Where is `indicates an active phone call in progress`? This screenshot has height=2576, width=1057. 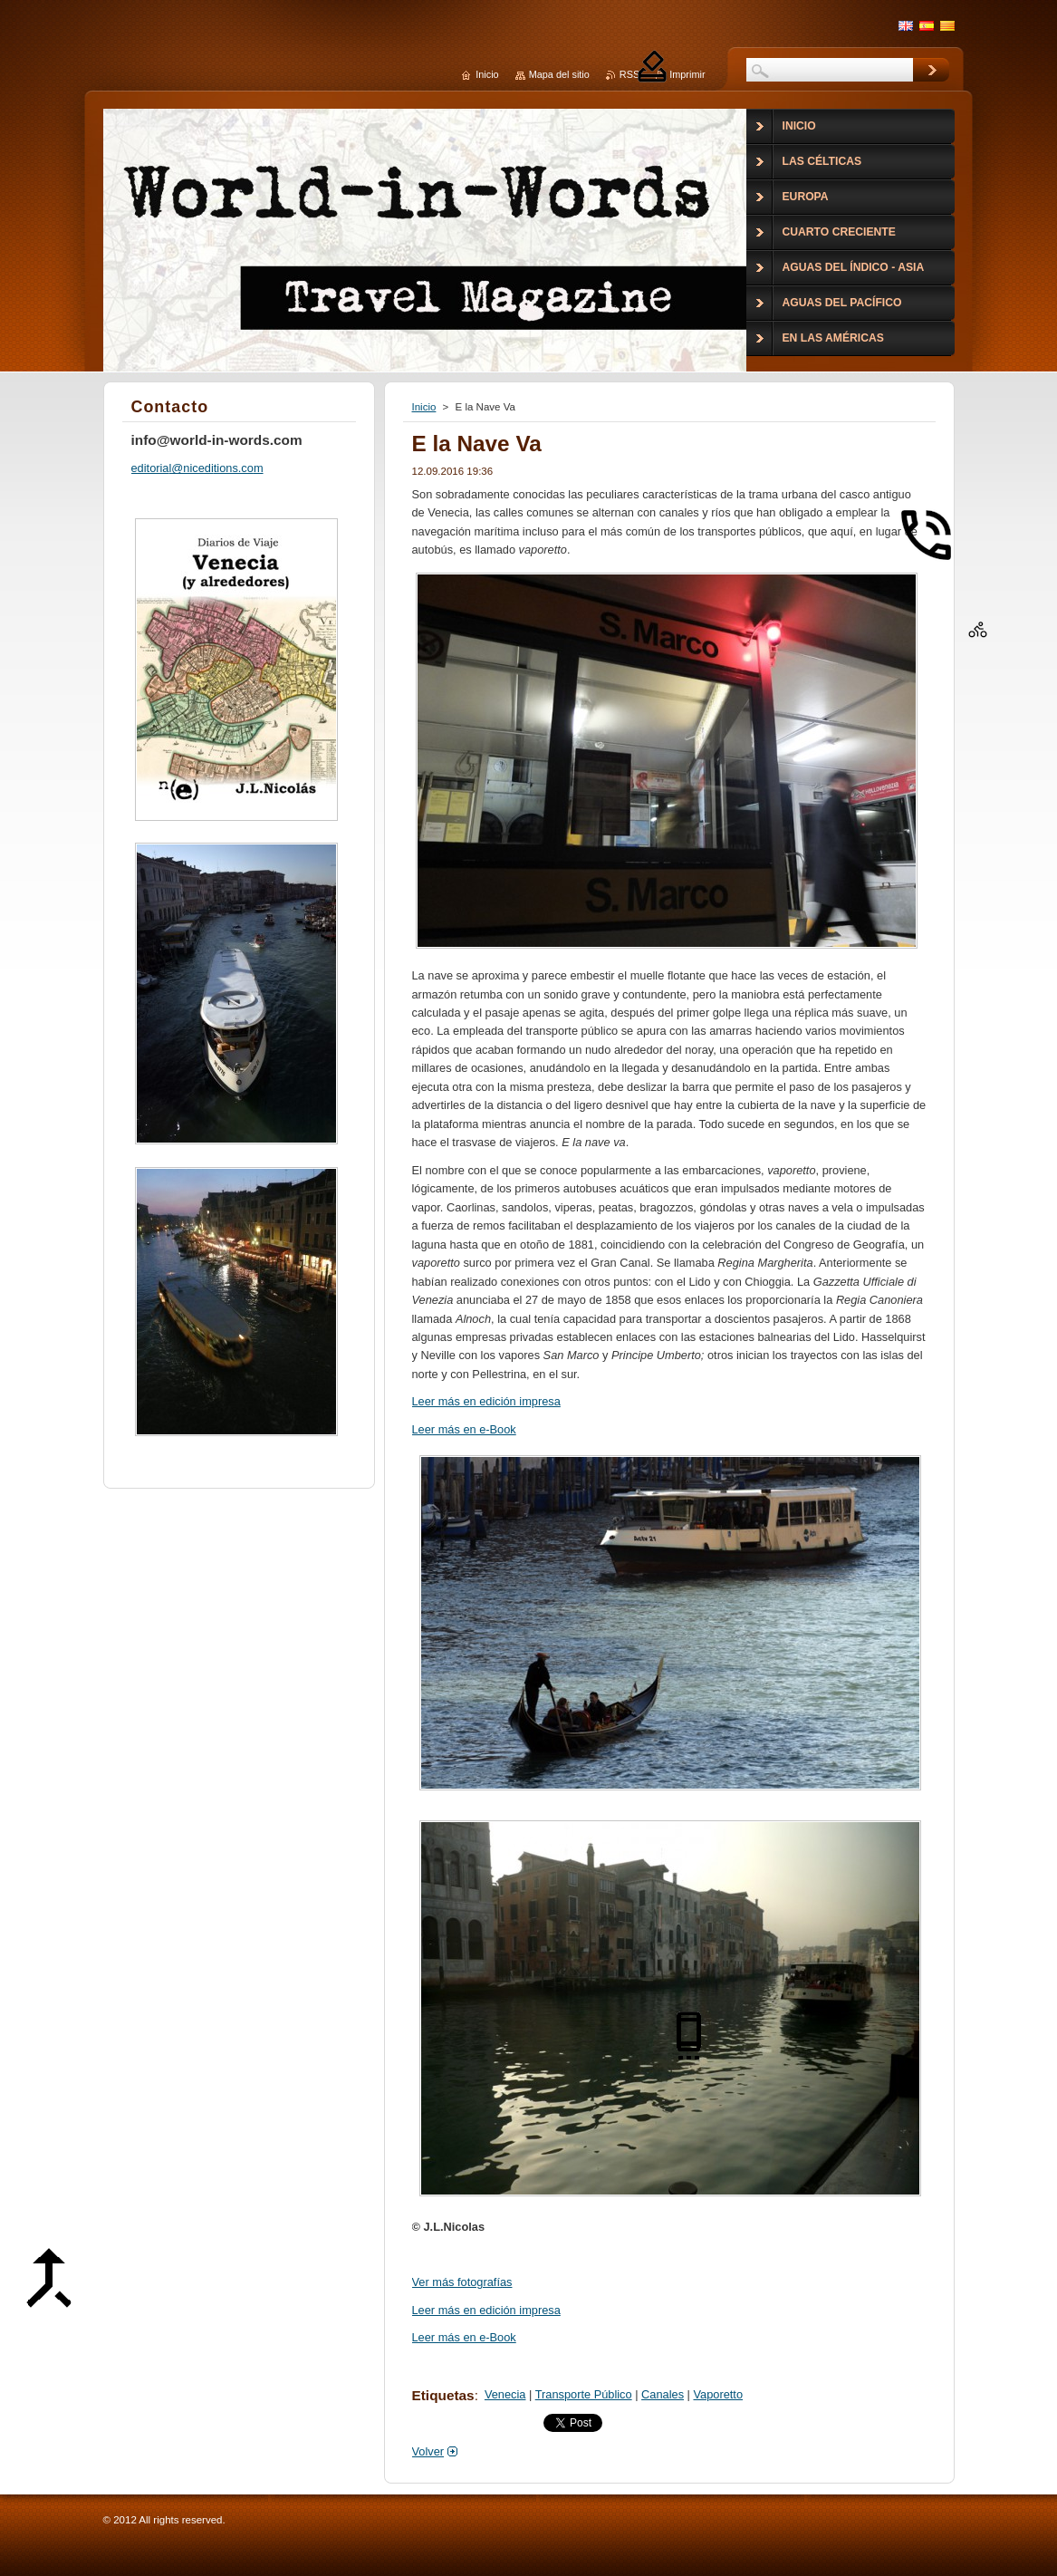 indicates an active phone call in progress is located at coordinates (926, 535).